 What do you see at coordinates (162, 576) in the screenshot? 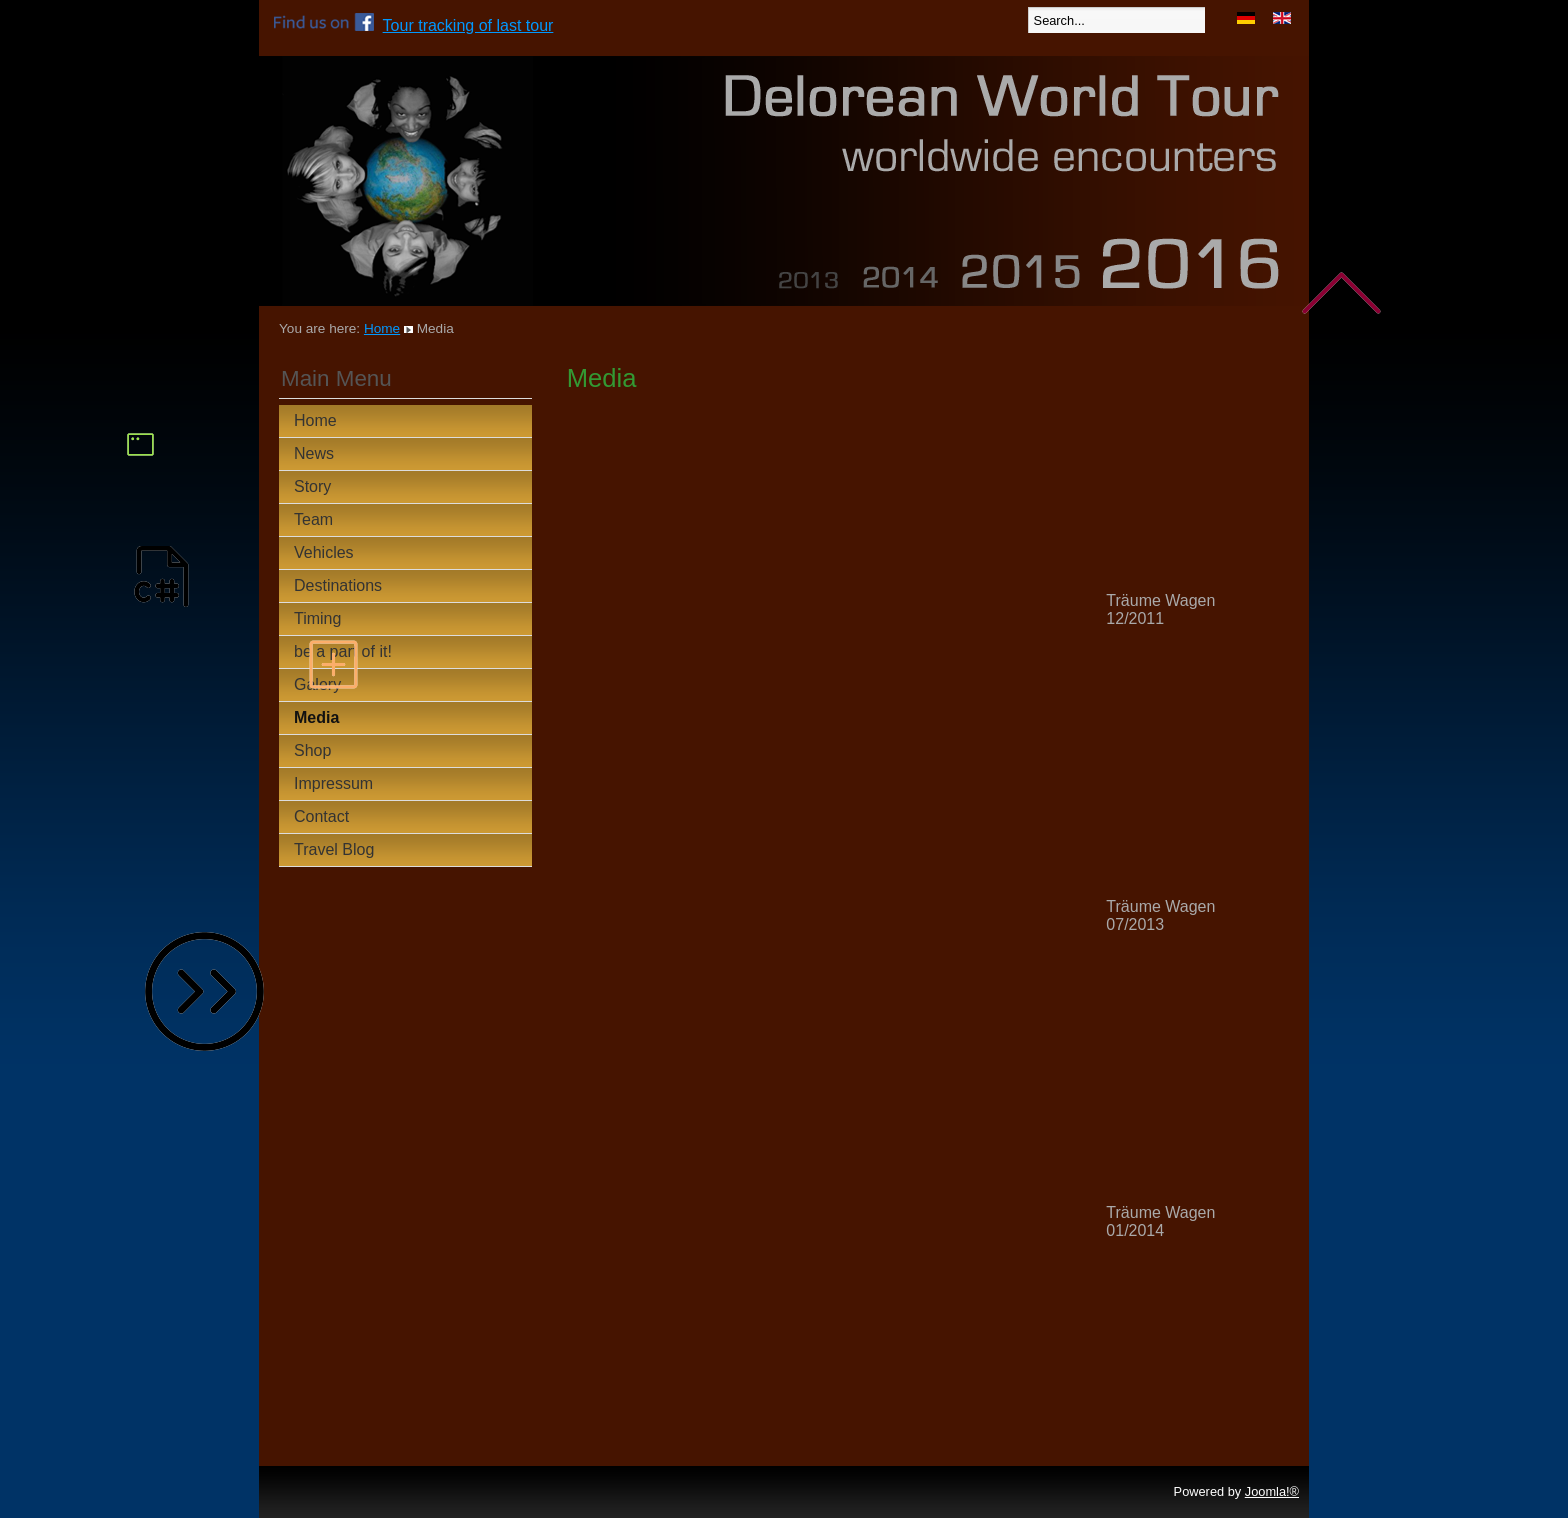
I see `a C# source code file` at bounding box center [162, 576].